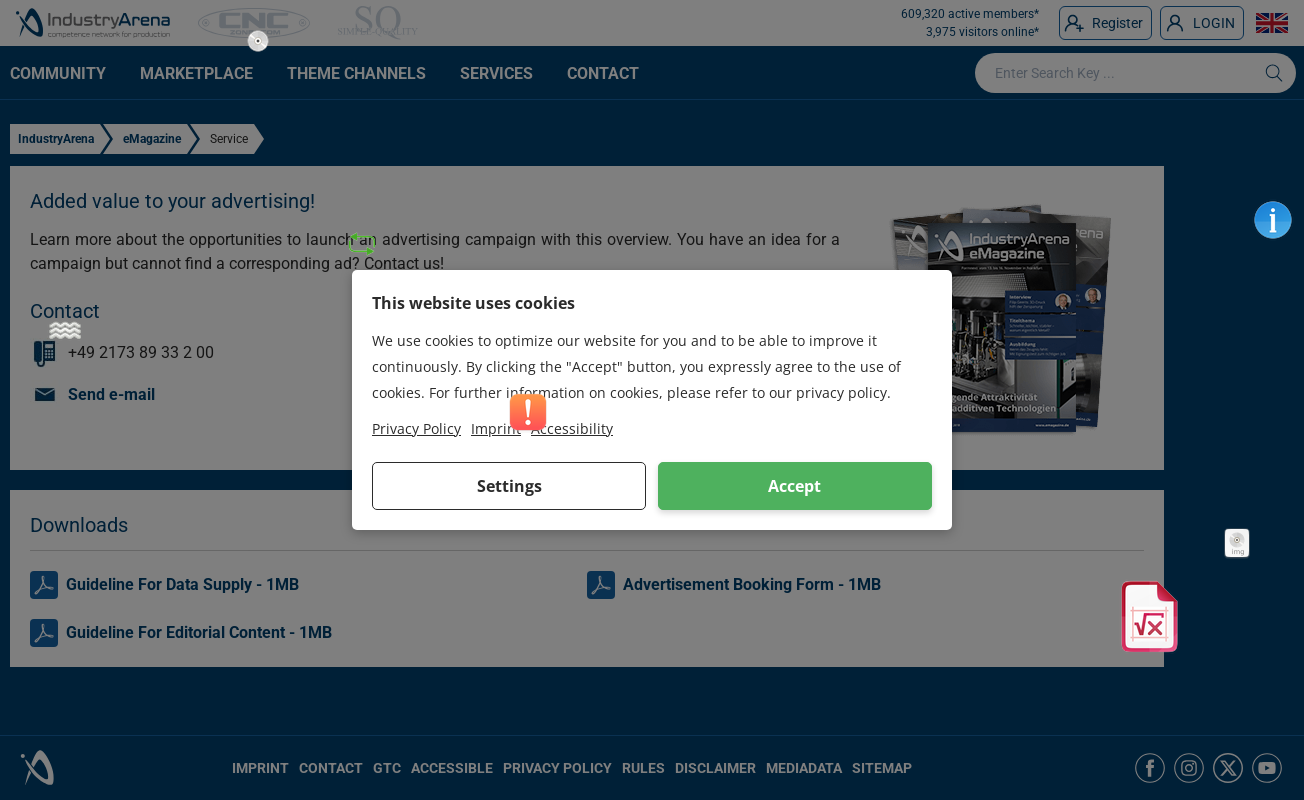 The width and height of the screenshot is (1304, 800). I want to click on libreoffice math formula template file, so click(1149, 616).